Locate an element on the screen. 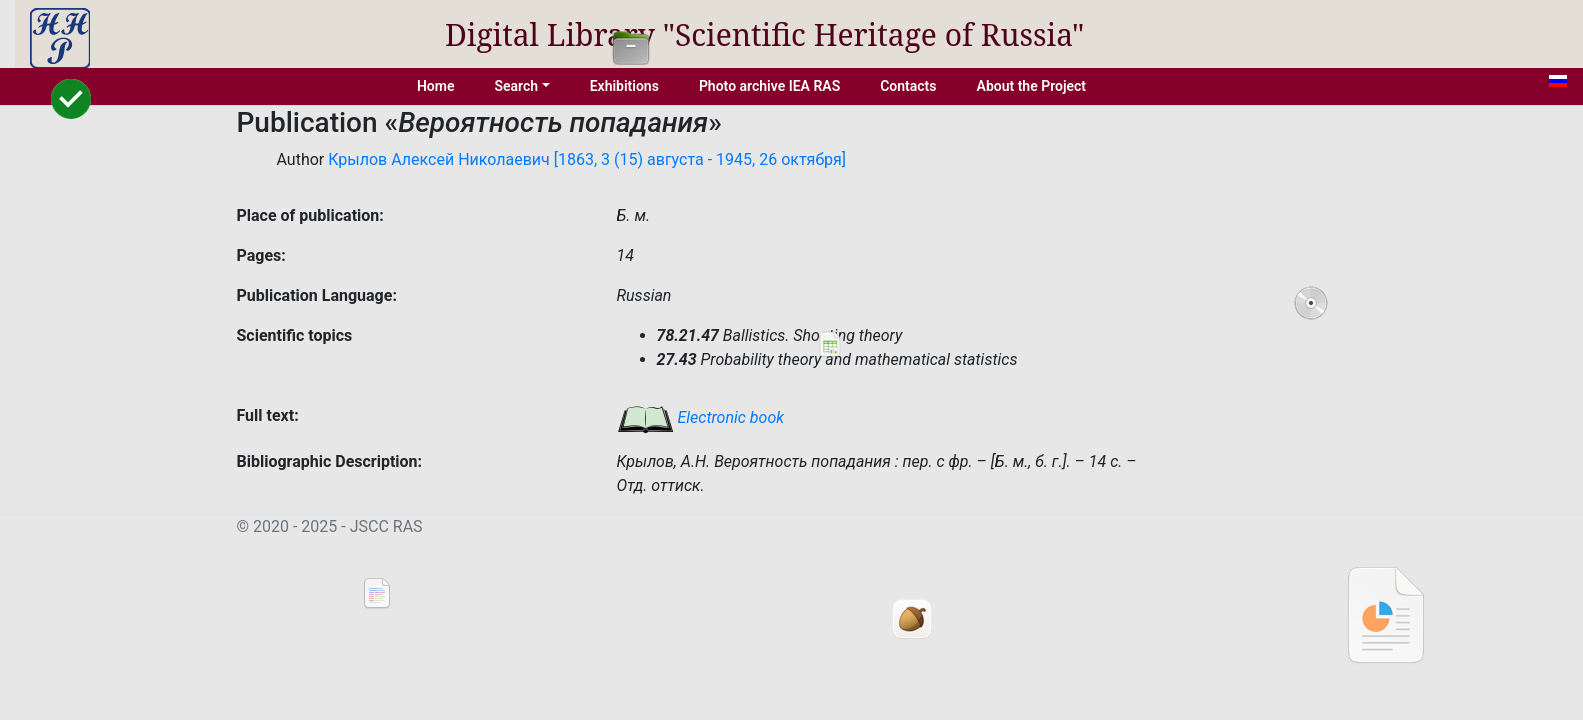 The image size is (1583, 720). open a script or code file is located at coordinates (377, 593).